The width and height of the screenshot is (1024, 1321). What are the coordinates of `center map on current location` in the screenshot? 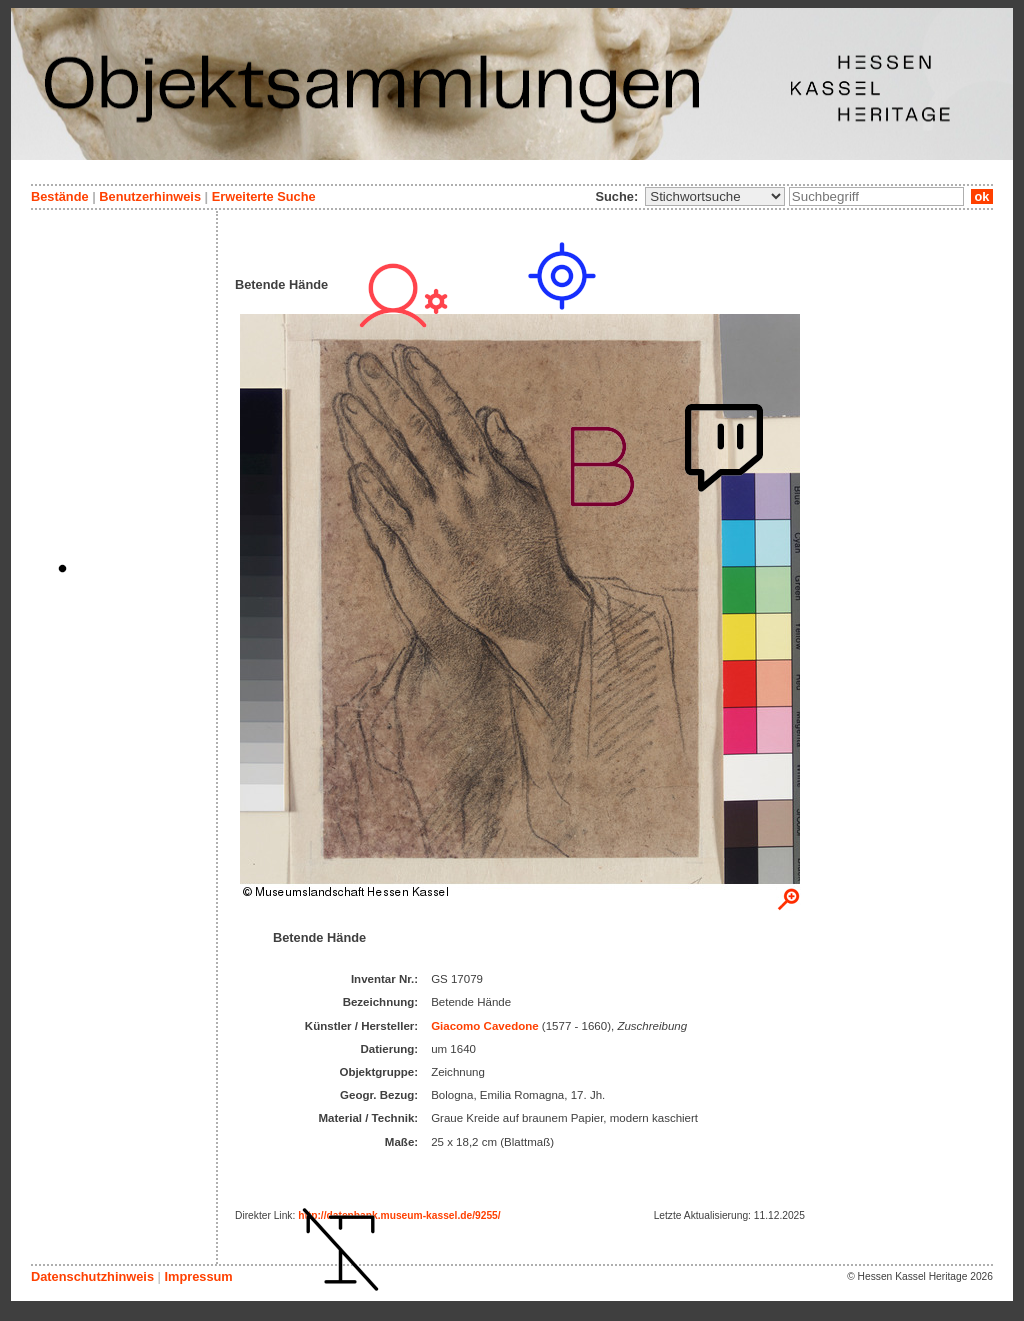 It's located at (562, 276).